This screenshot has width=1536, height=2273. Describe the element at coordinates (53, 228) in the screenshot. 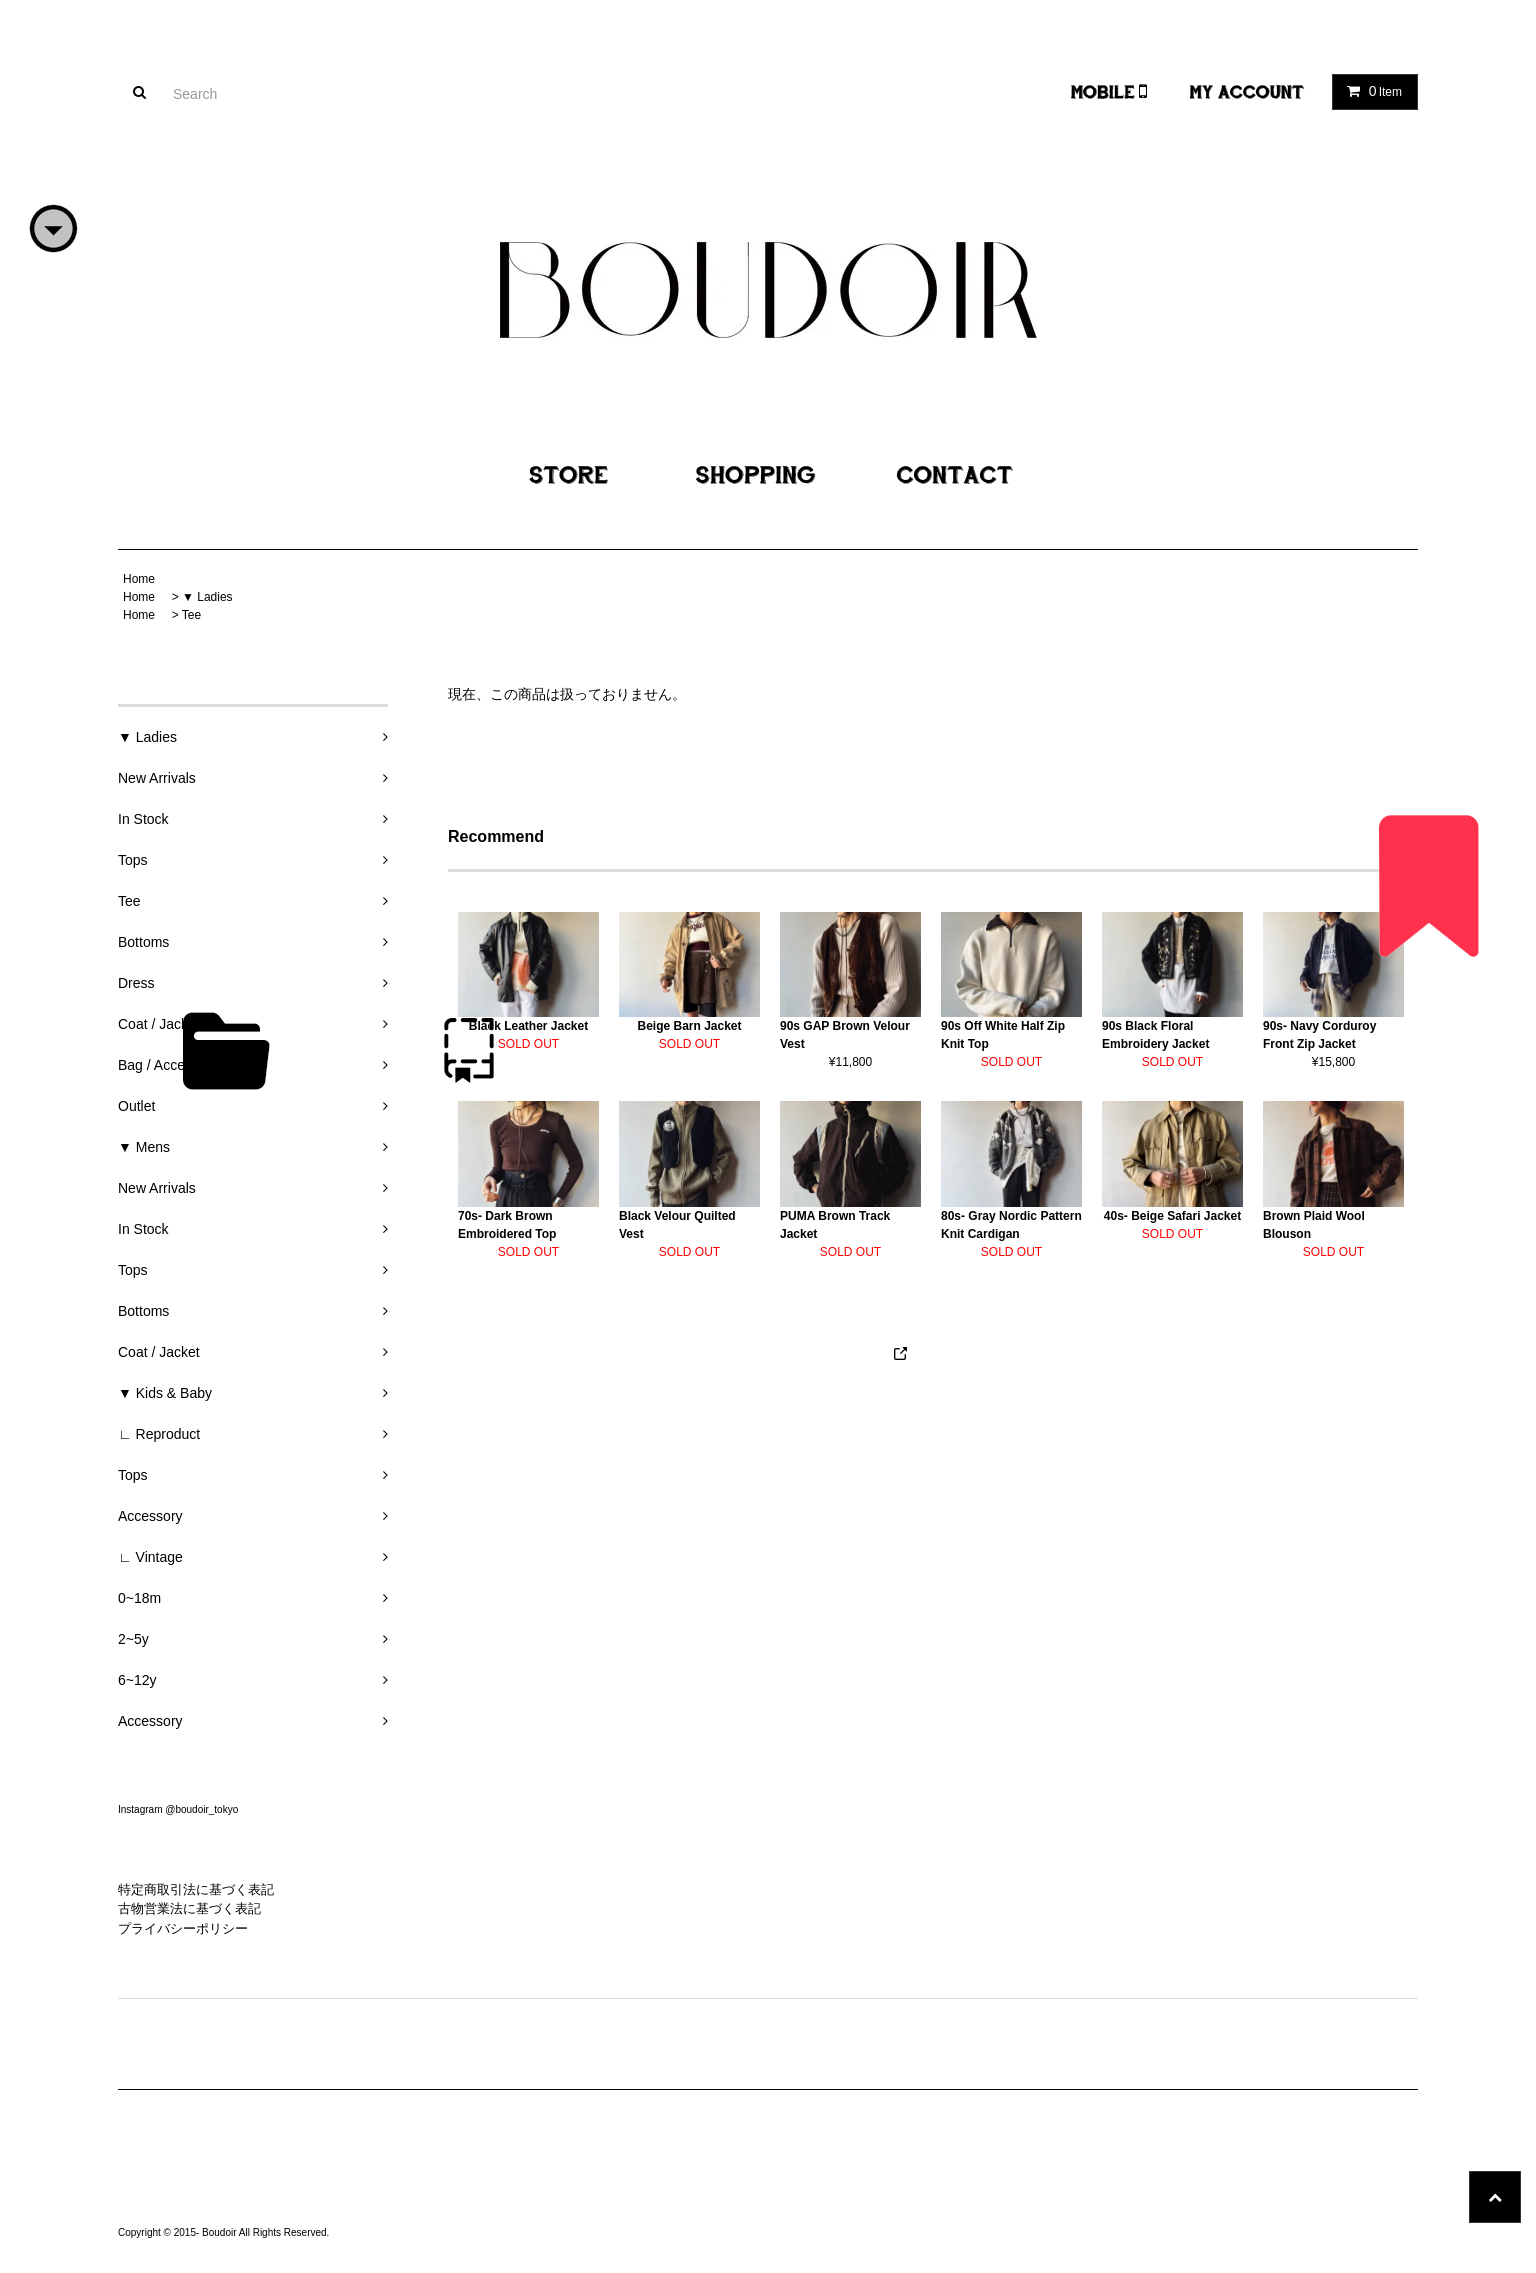

I see `expand dropdown menu or options` at that location.